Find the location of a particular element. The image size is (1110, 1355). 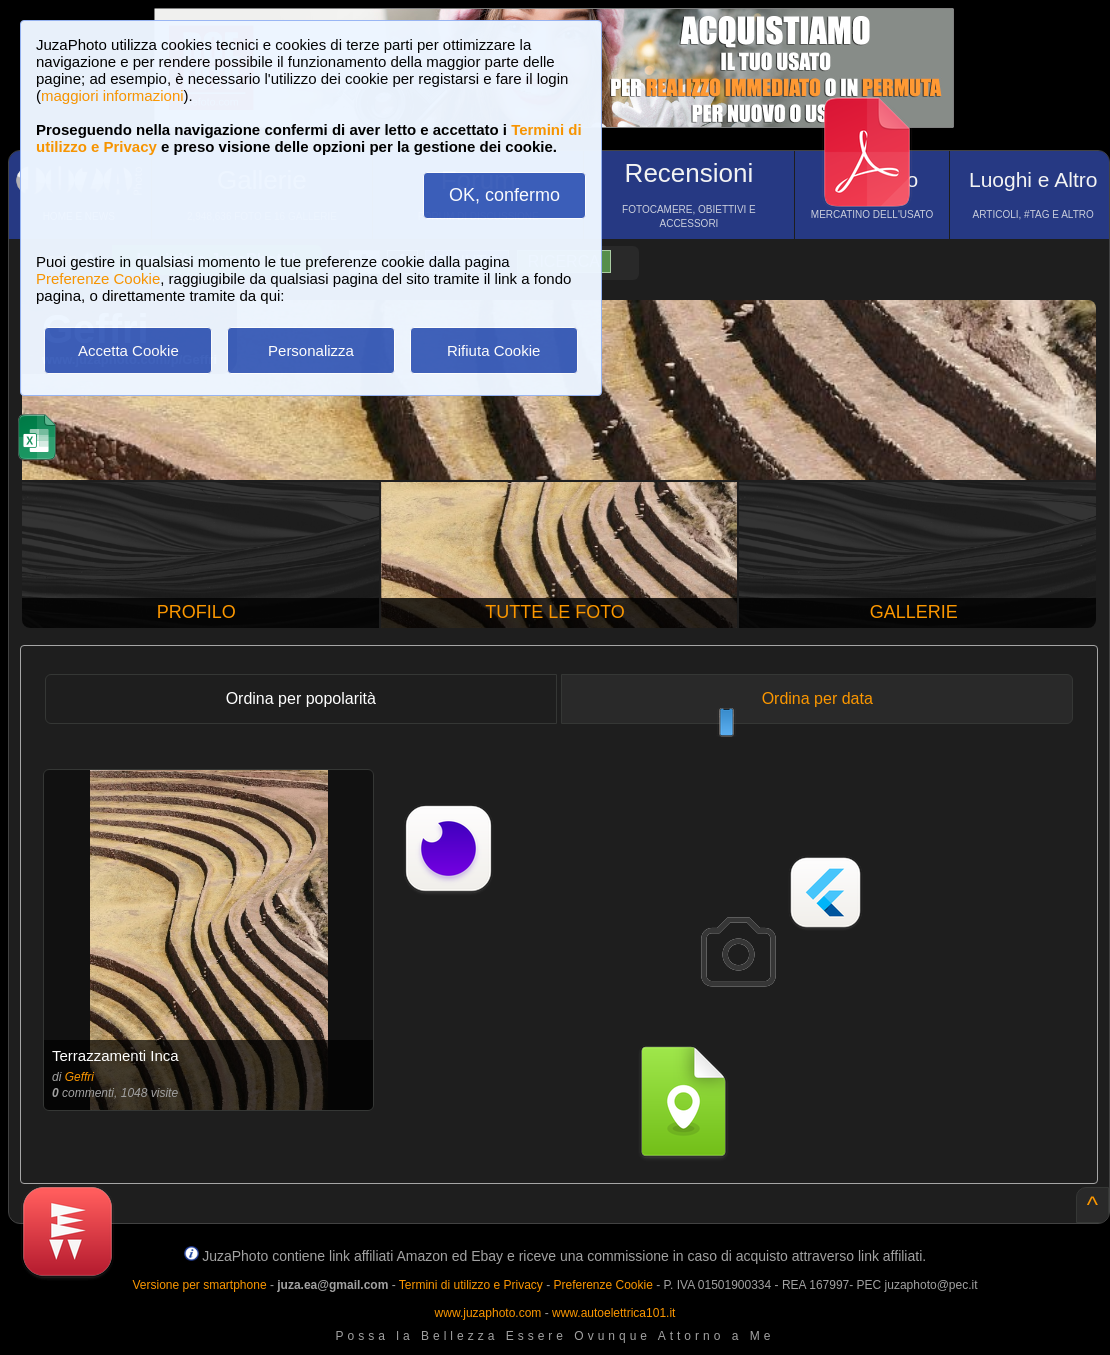

open a PDF document is located at coordinates (867, 152).